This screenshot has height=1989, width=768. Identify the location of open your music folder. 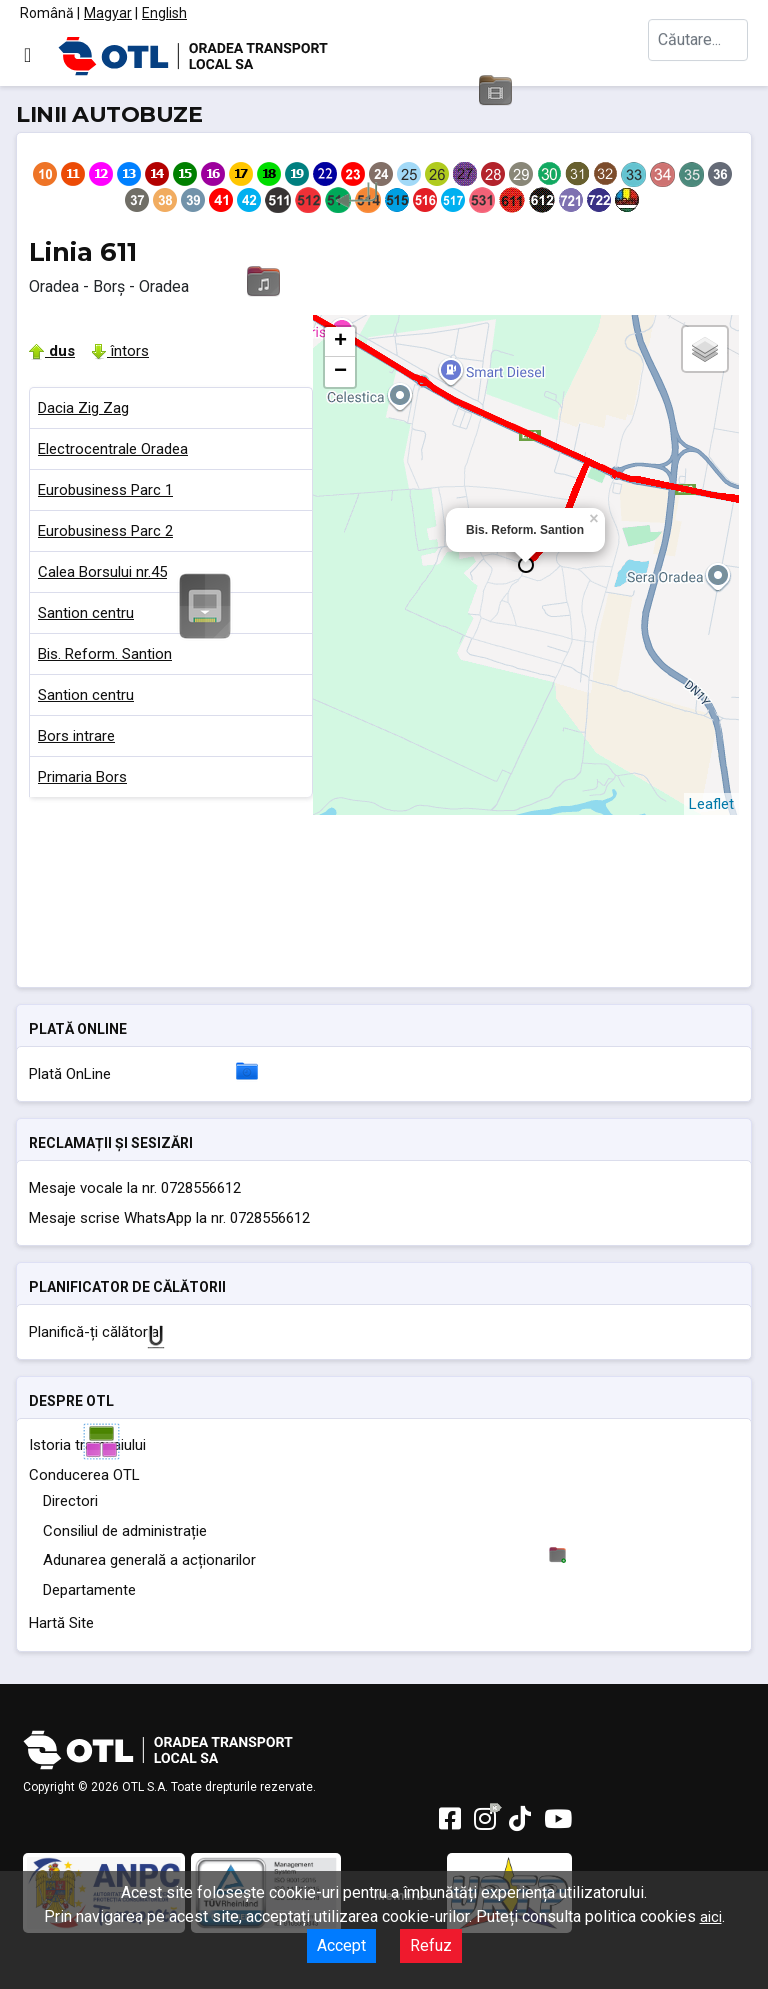
(263, 280).